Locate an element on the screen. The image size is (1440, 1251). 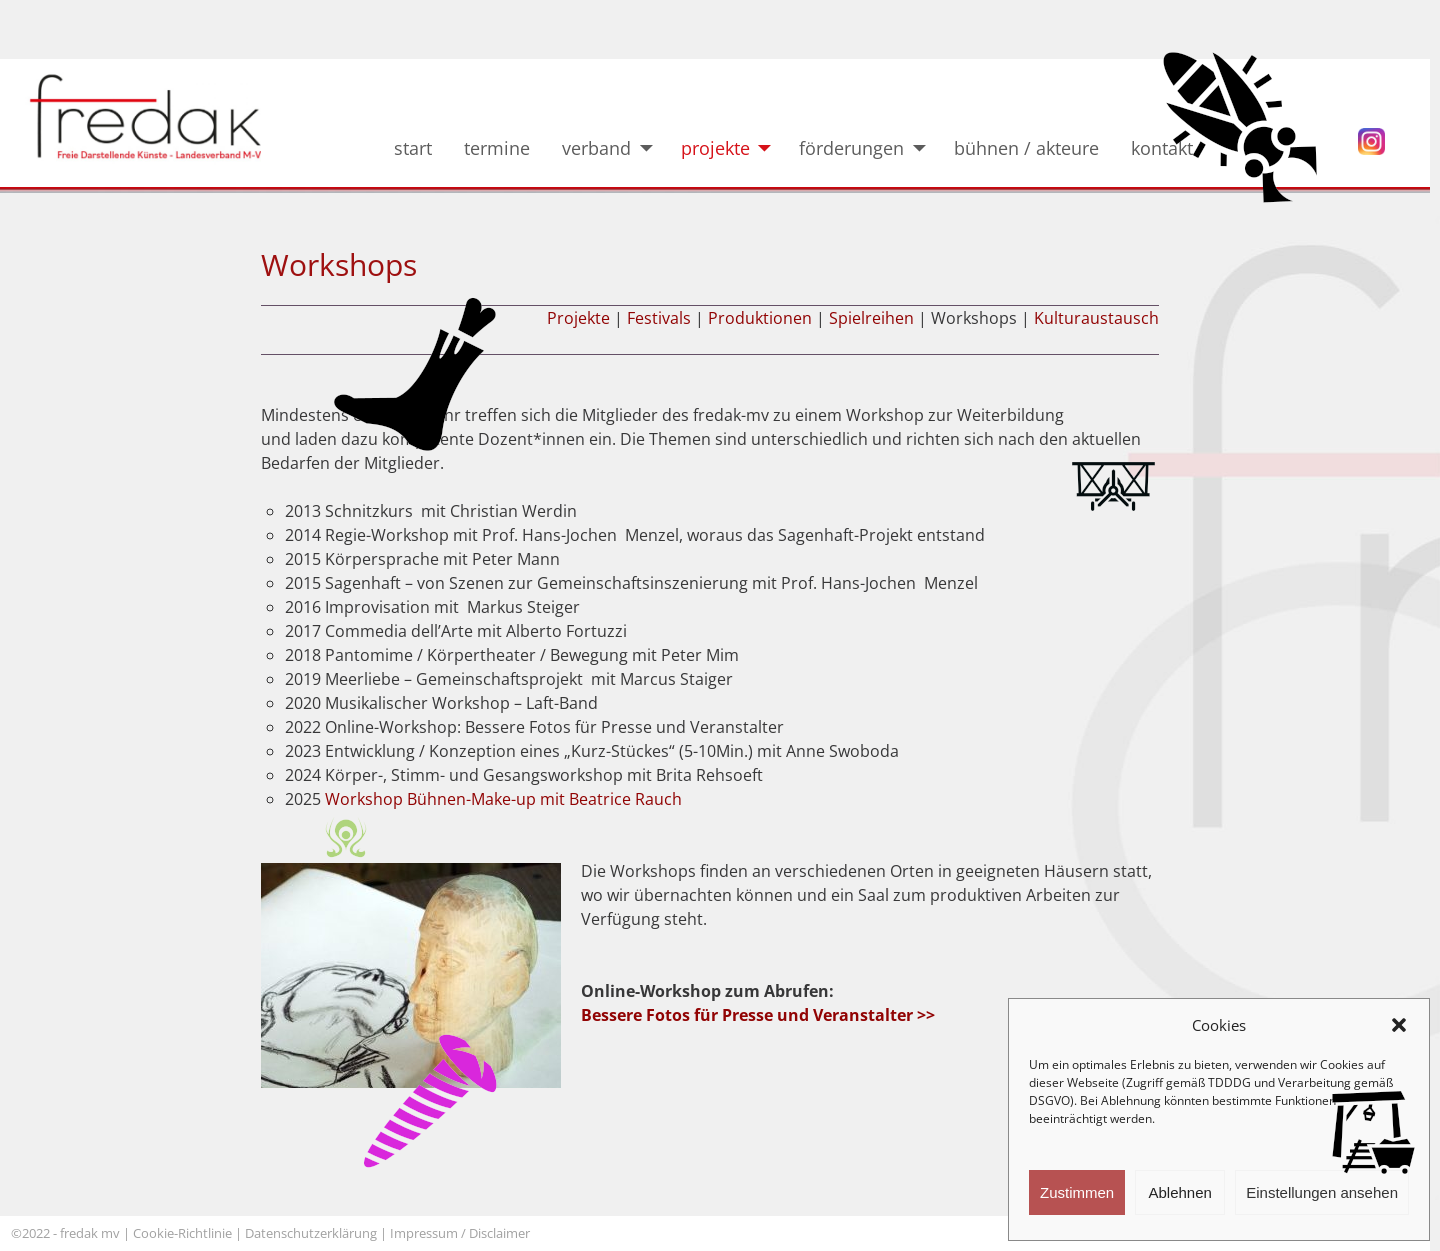
decorative emblem or crest for a fantasy game guild is located at coordinates (346, 837).